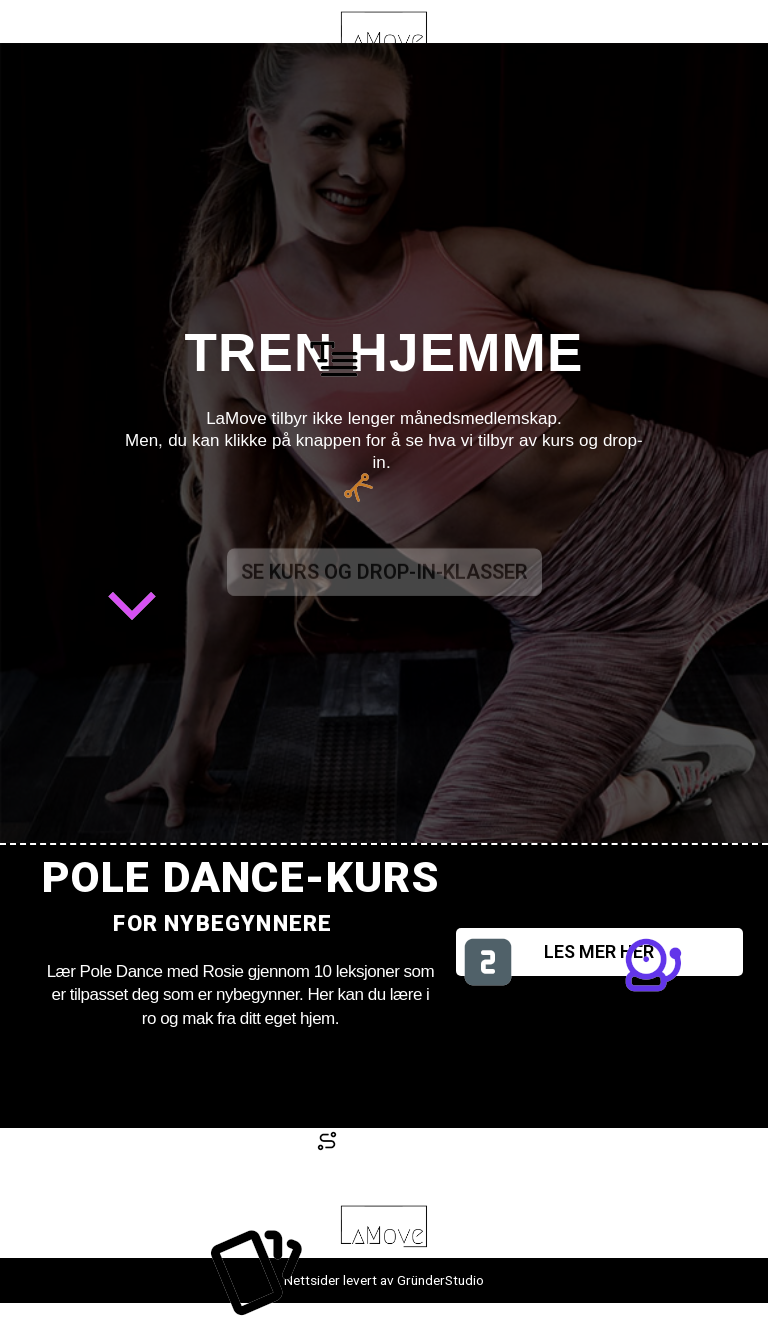  Describe the element at coordinates (255, 1270) in the screenshot. I see `view your saved cards or card collection` at that location.